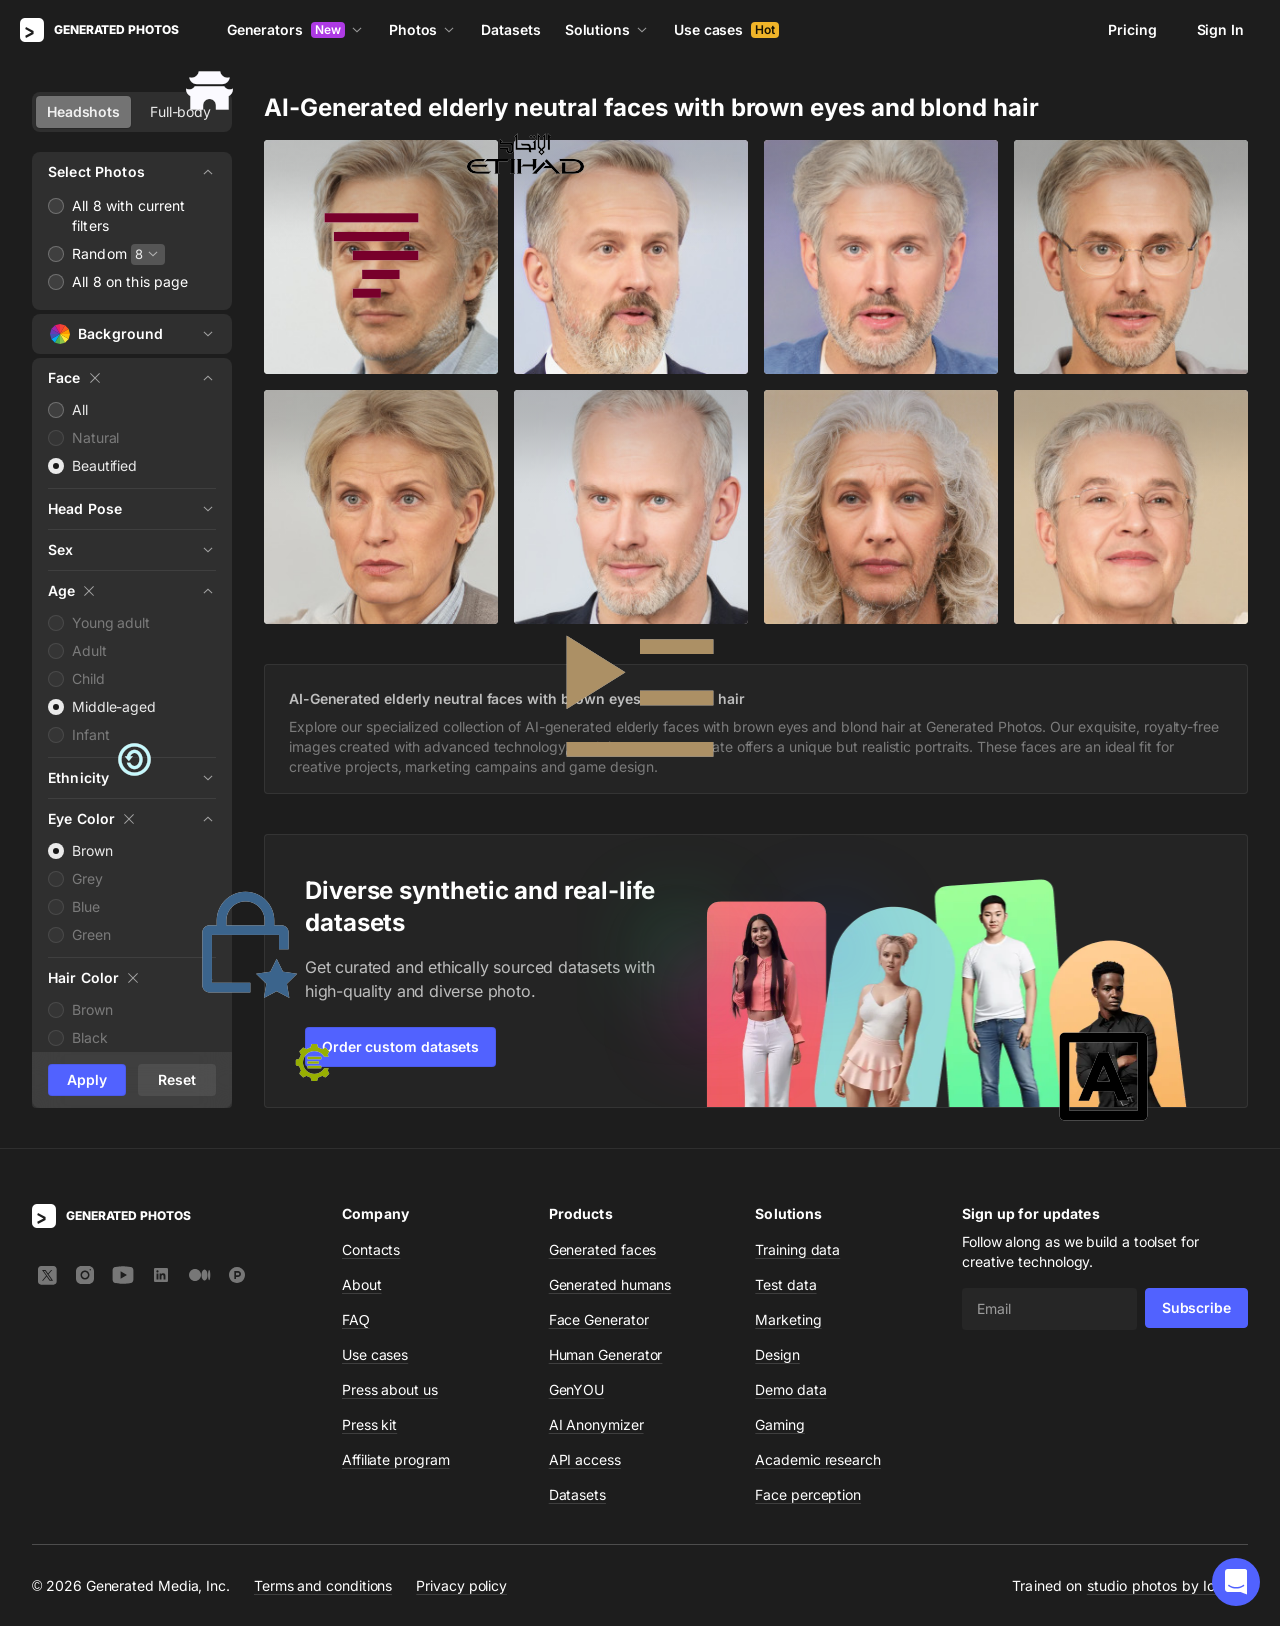  Describe the element at coordinates (134, 759) in the screenshot. I see `creative commons share-alike license indicator` at that location.